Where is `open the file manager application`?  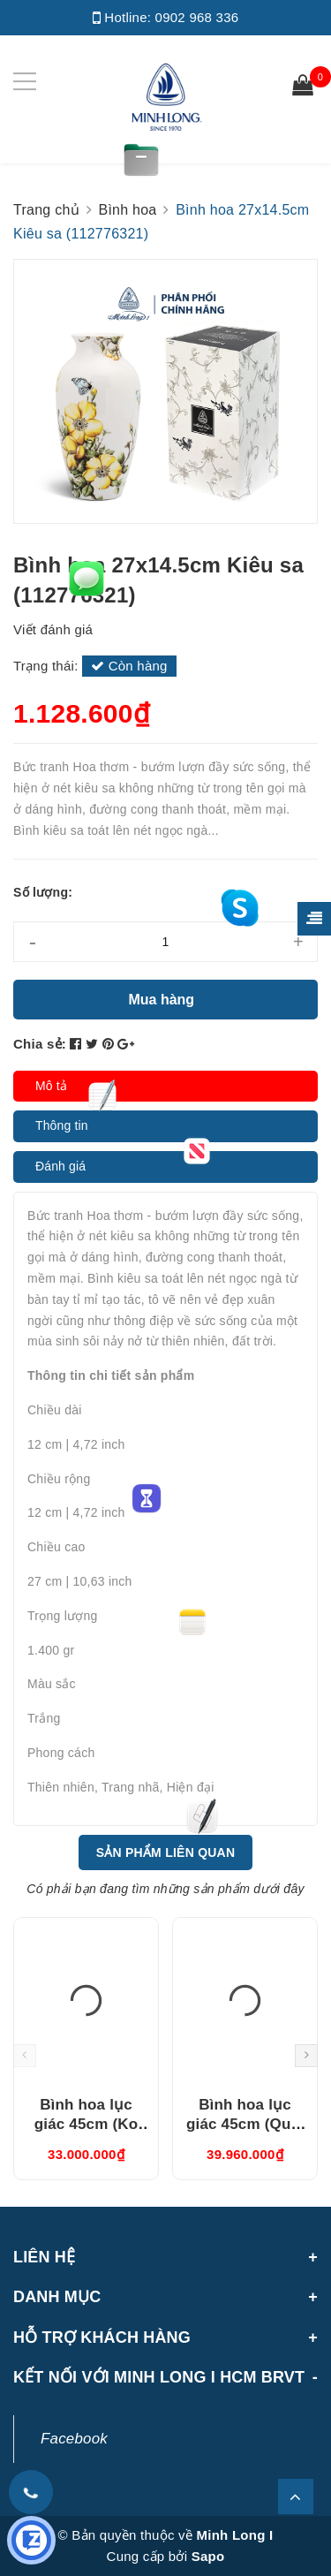 open the file manager application is located at coordinates (141, 160).